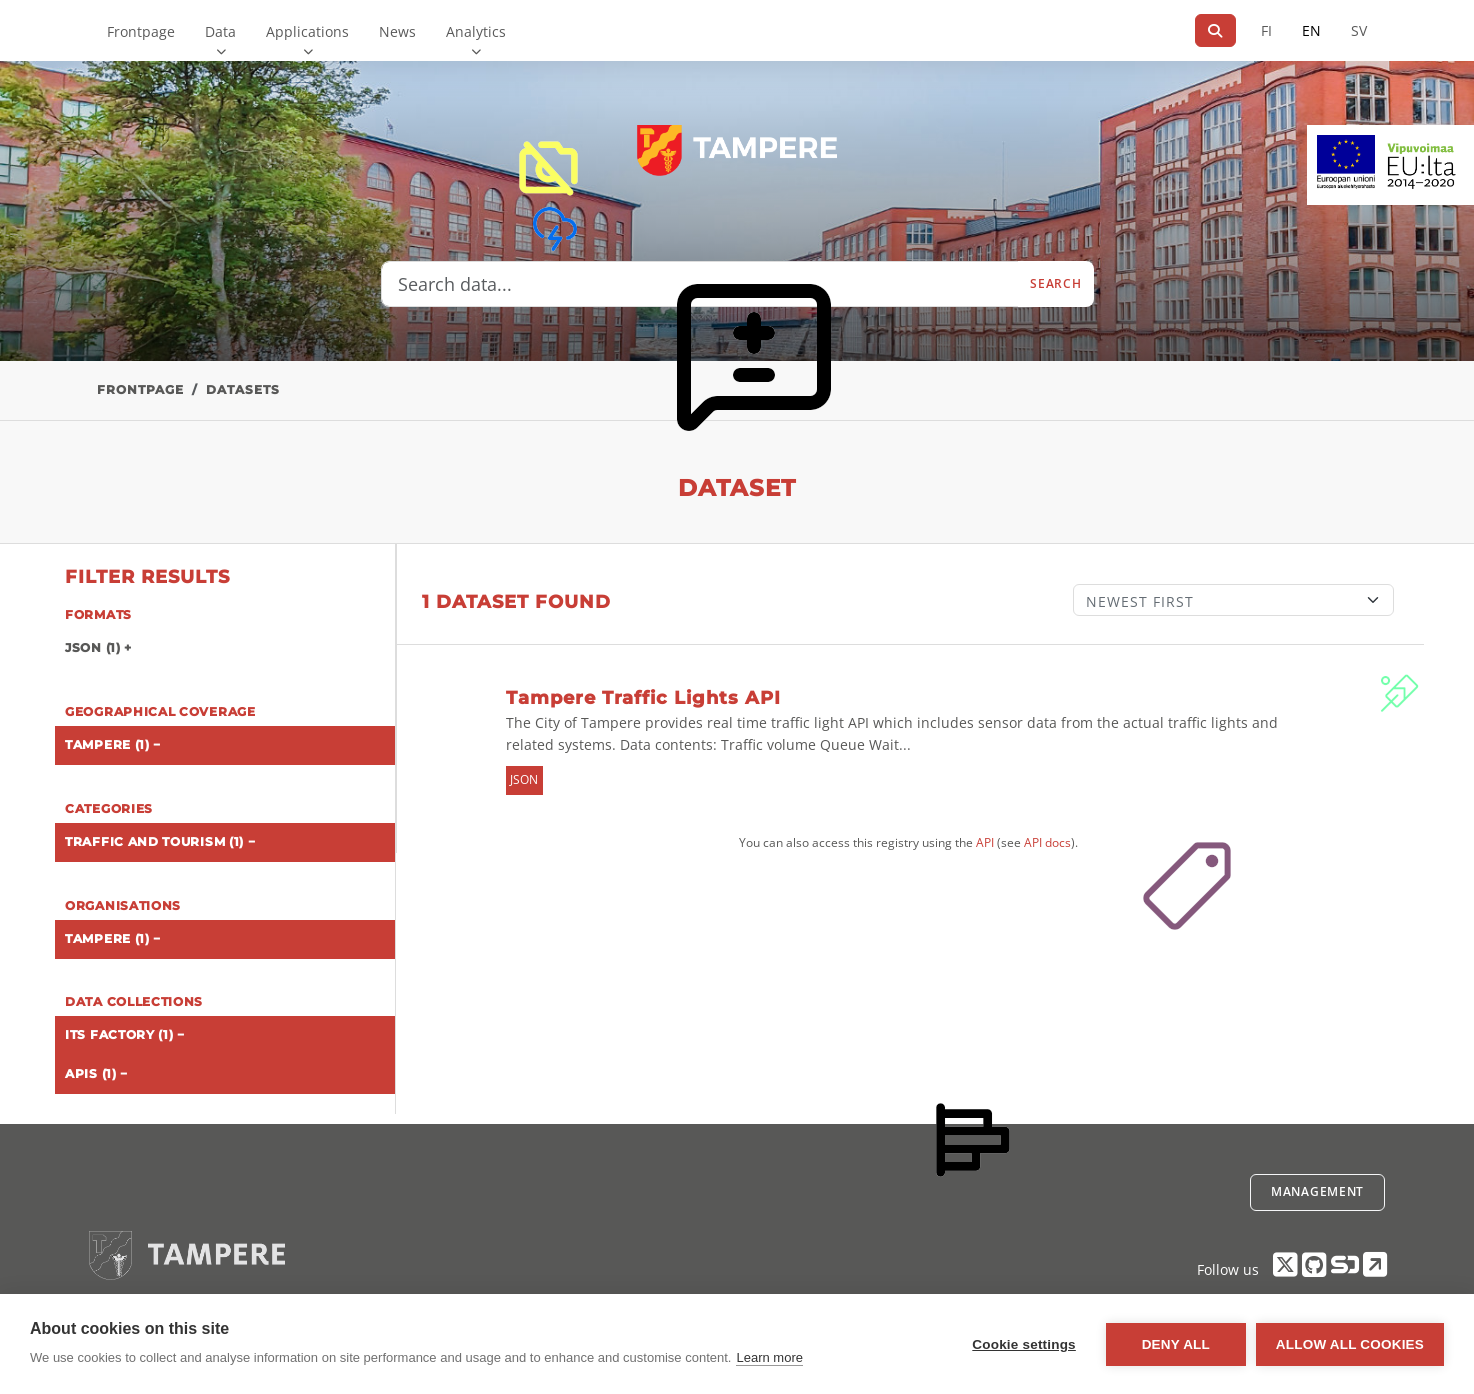 This screenshot has height=1394, width=1474. Describe the element at coordinates (555, 229) in the screenshot. I see `indicates thunderstorm or severe weather conditions` at that location.